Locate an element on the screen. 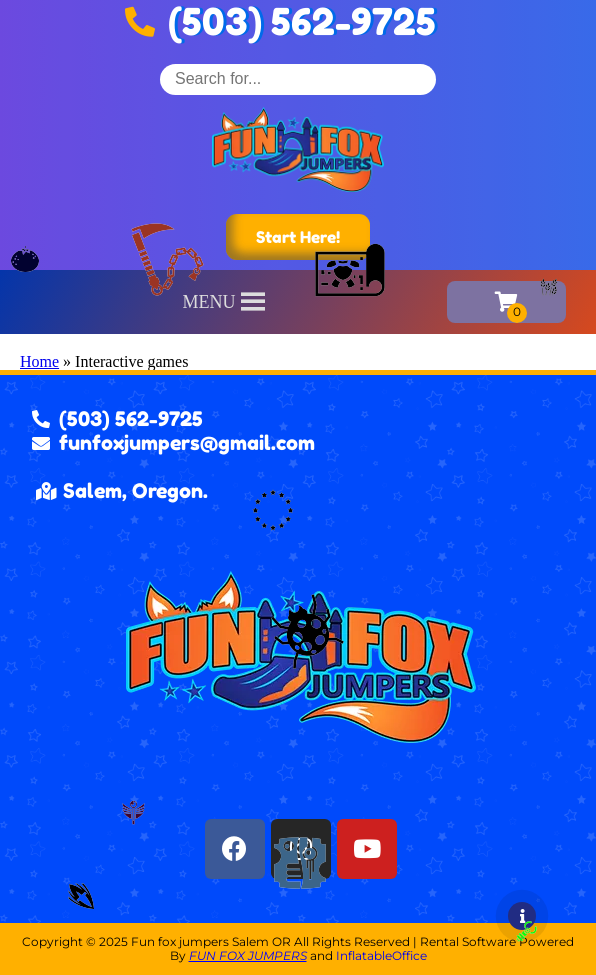  view armor crafting blueprint is located at coordinates (350, 270).